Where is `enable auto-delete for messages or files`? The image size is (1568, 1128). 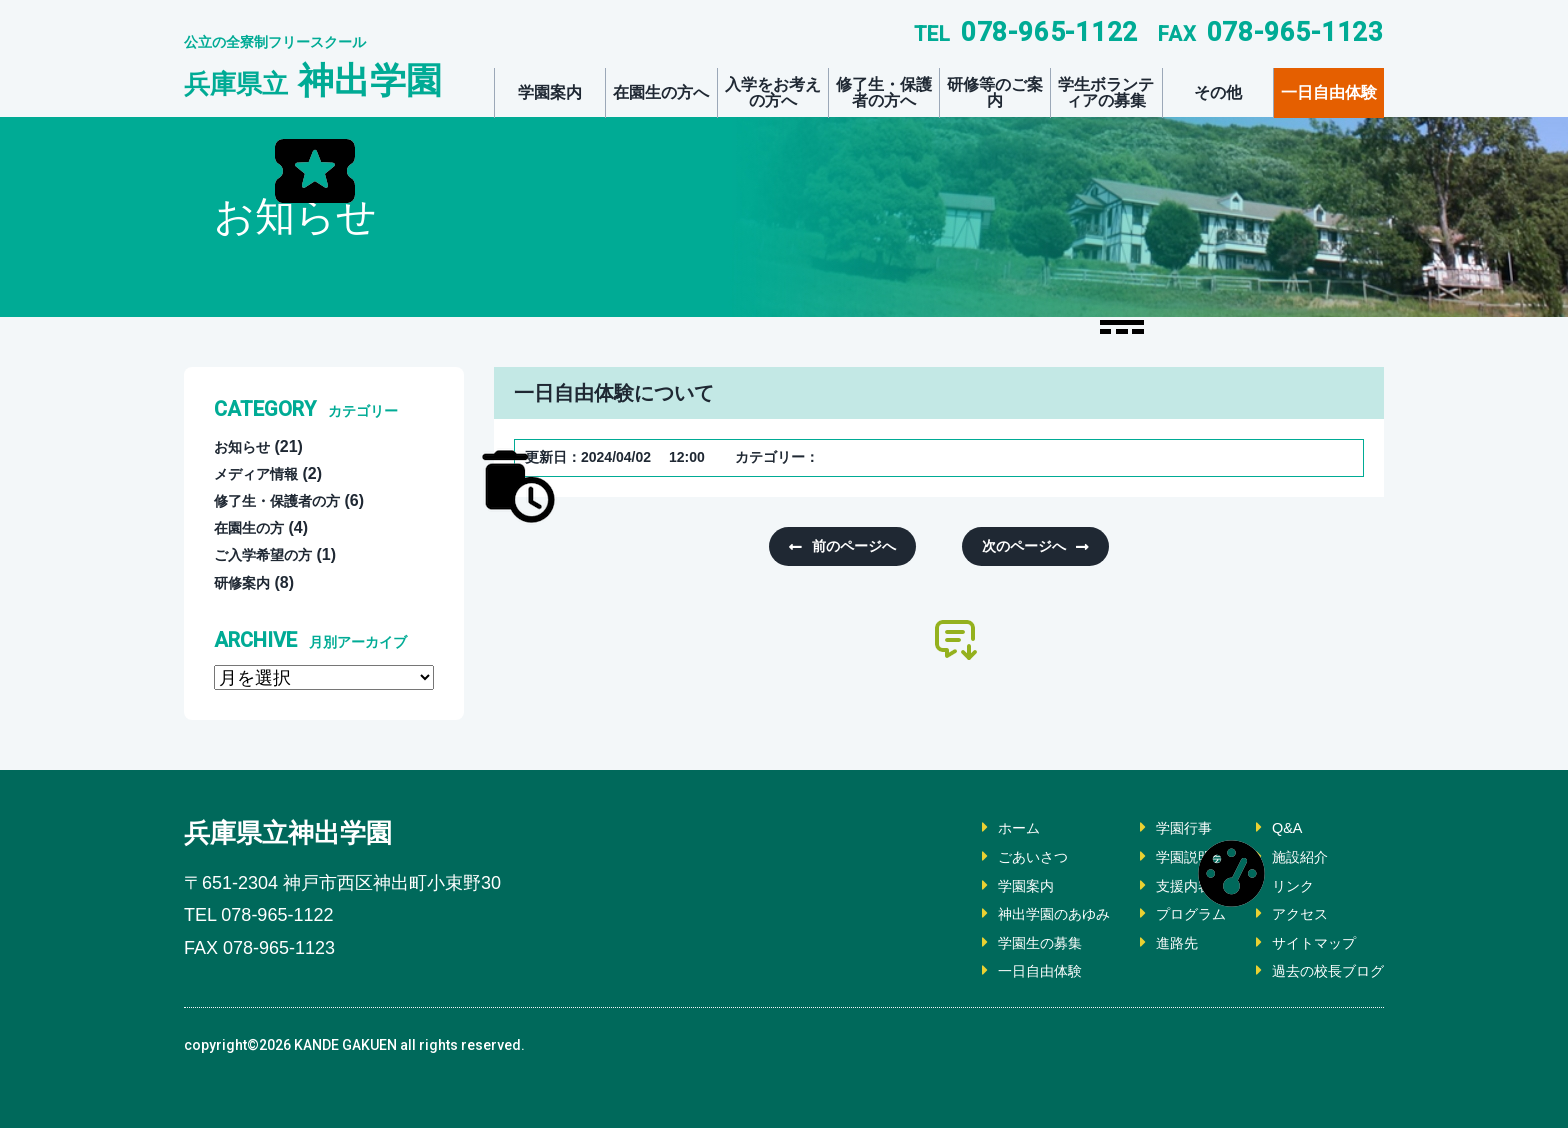
enable auto-delete for messages or files is located at coordinates (518, 486).